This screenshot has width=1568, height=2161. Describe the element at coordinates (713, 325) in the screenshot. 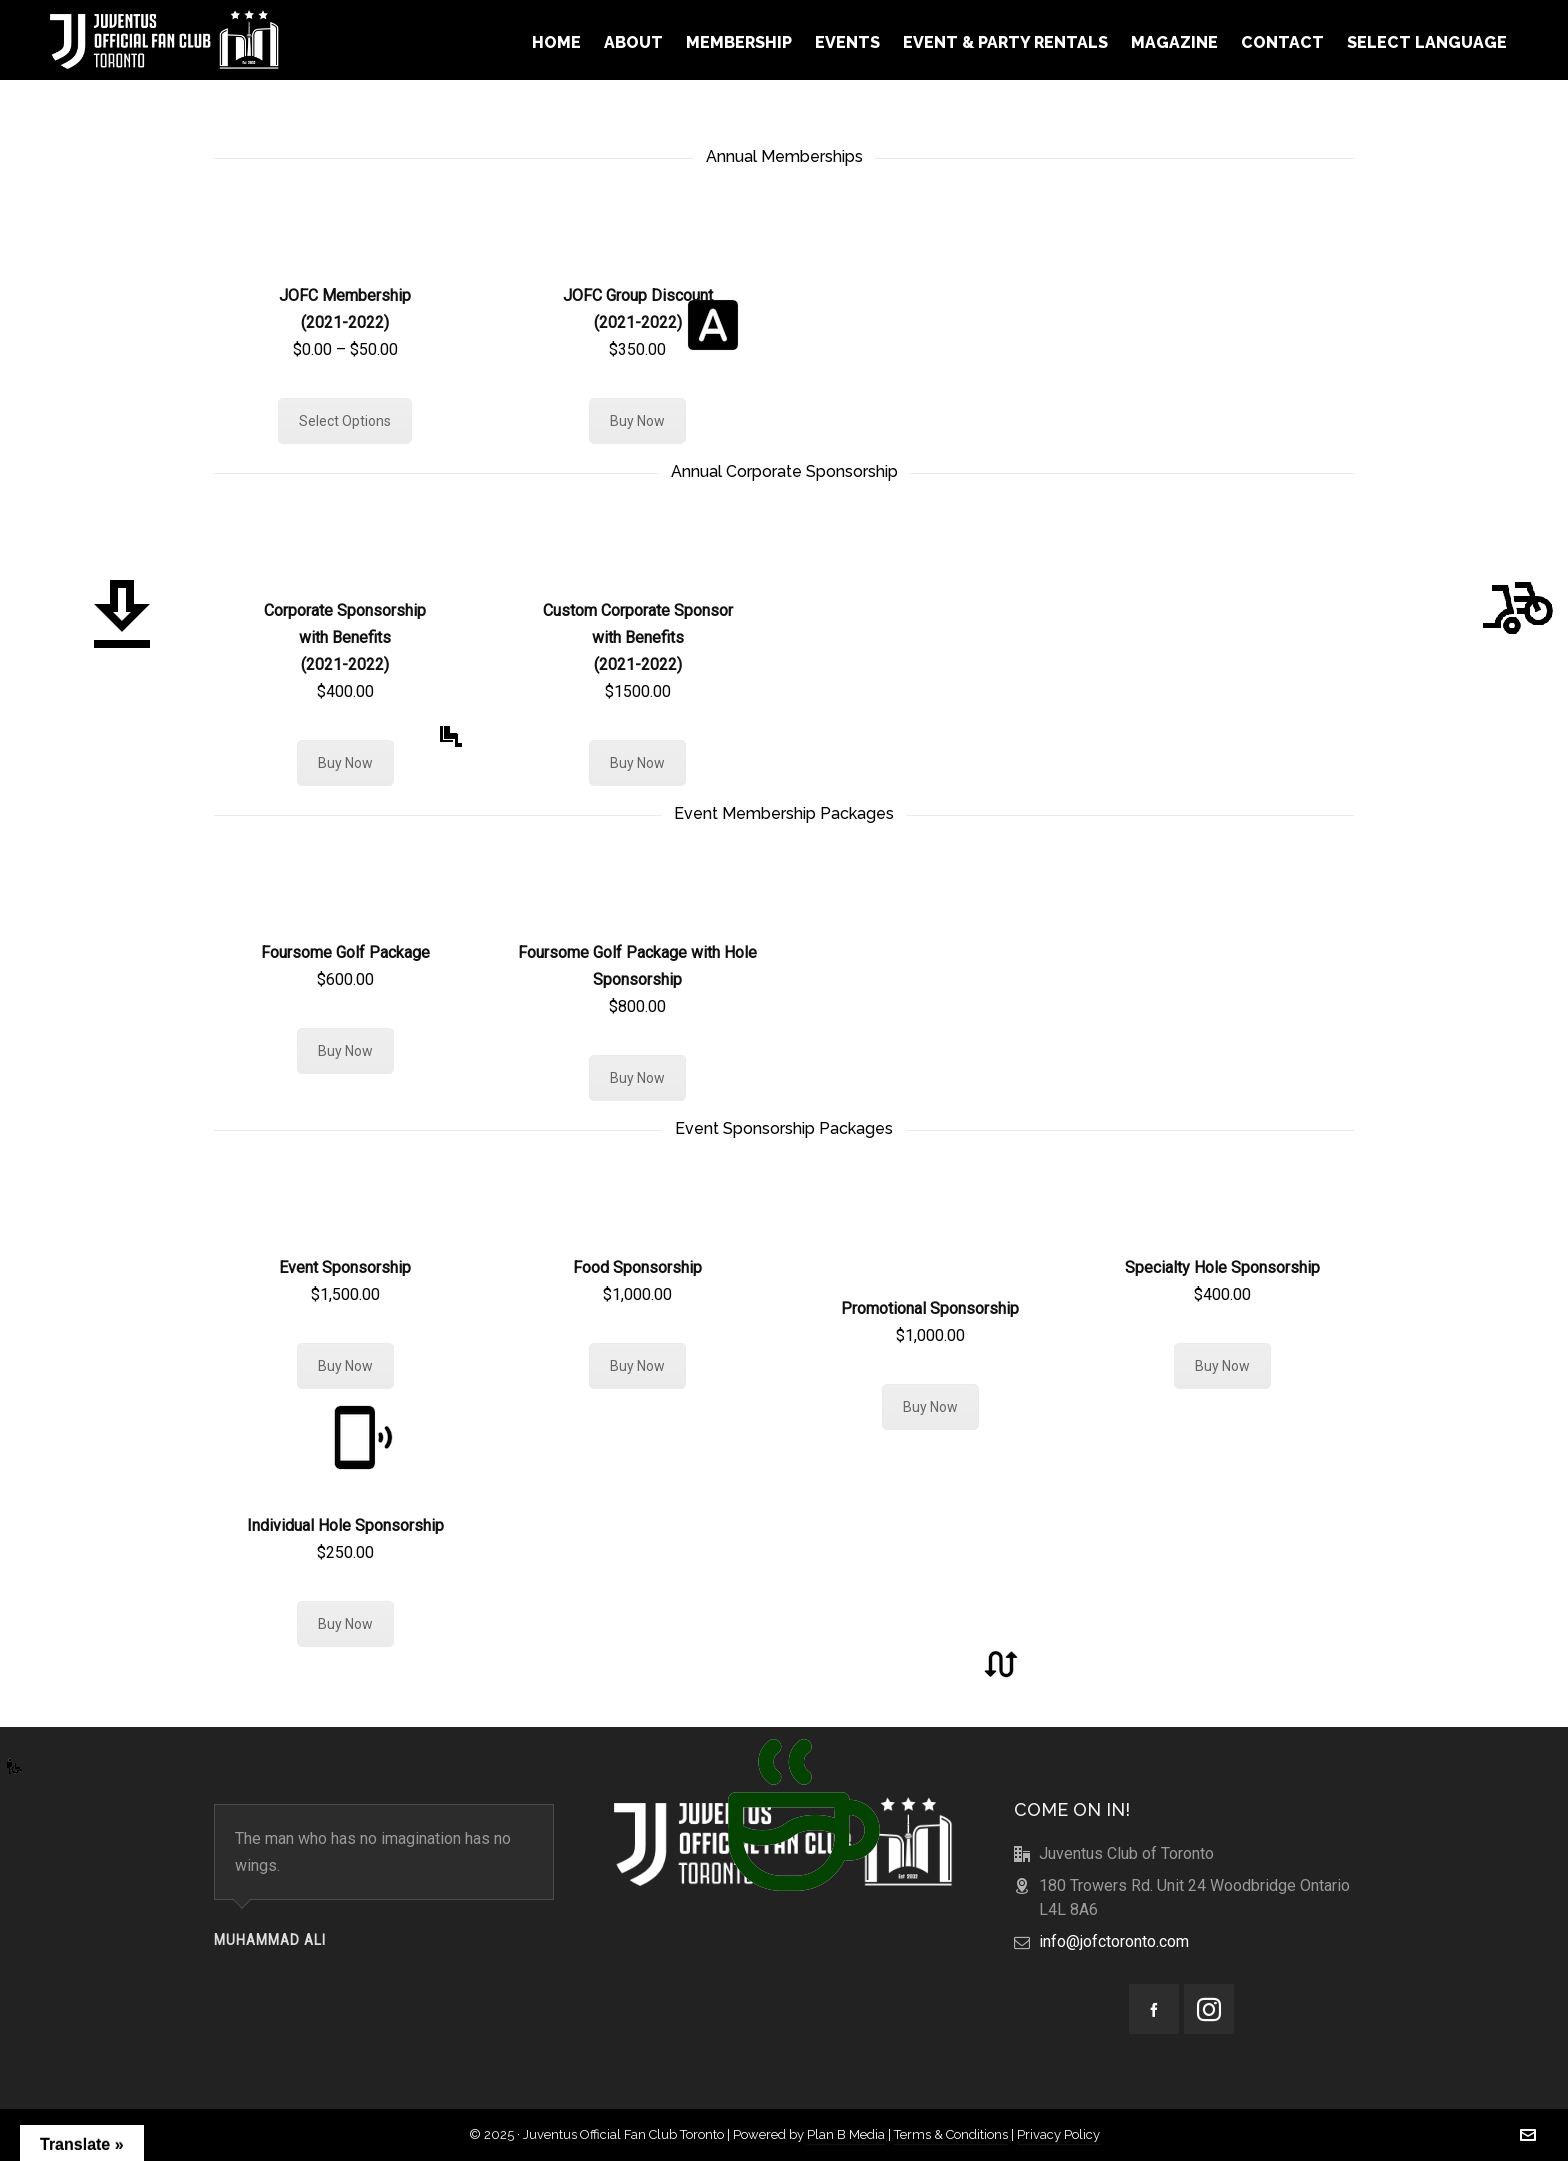

I see `download or install a new font` at that location.